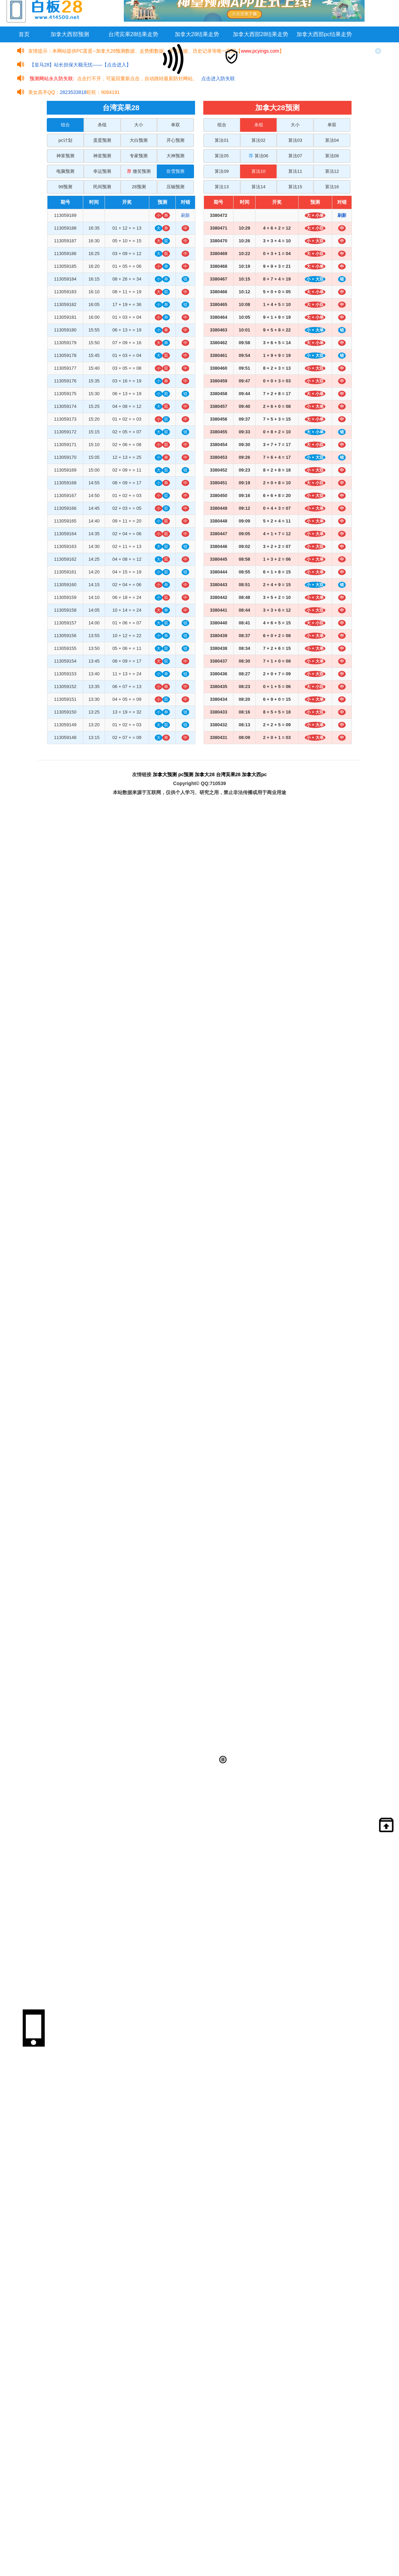 This screenshot has height=2576, width=399. What do you see at coordinates (386, 1825) in the screenshot?
I see `unarchive or restore an item` at bounding box center [386, 1825].